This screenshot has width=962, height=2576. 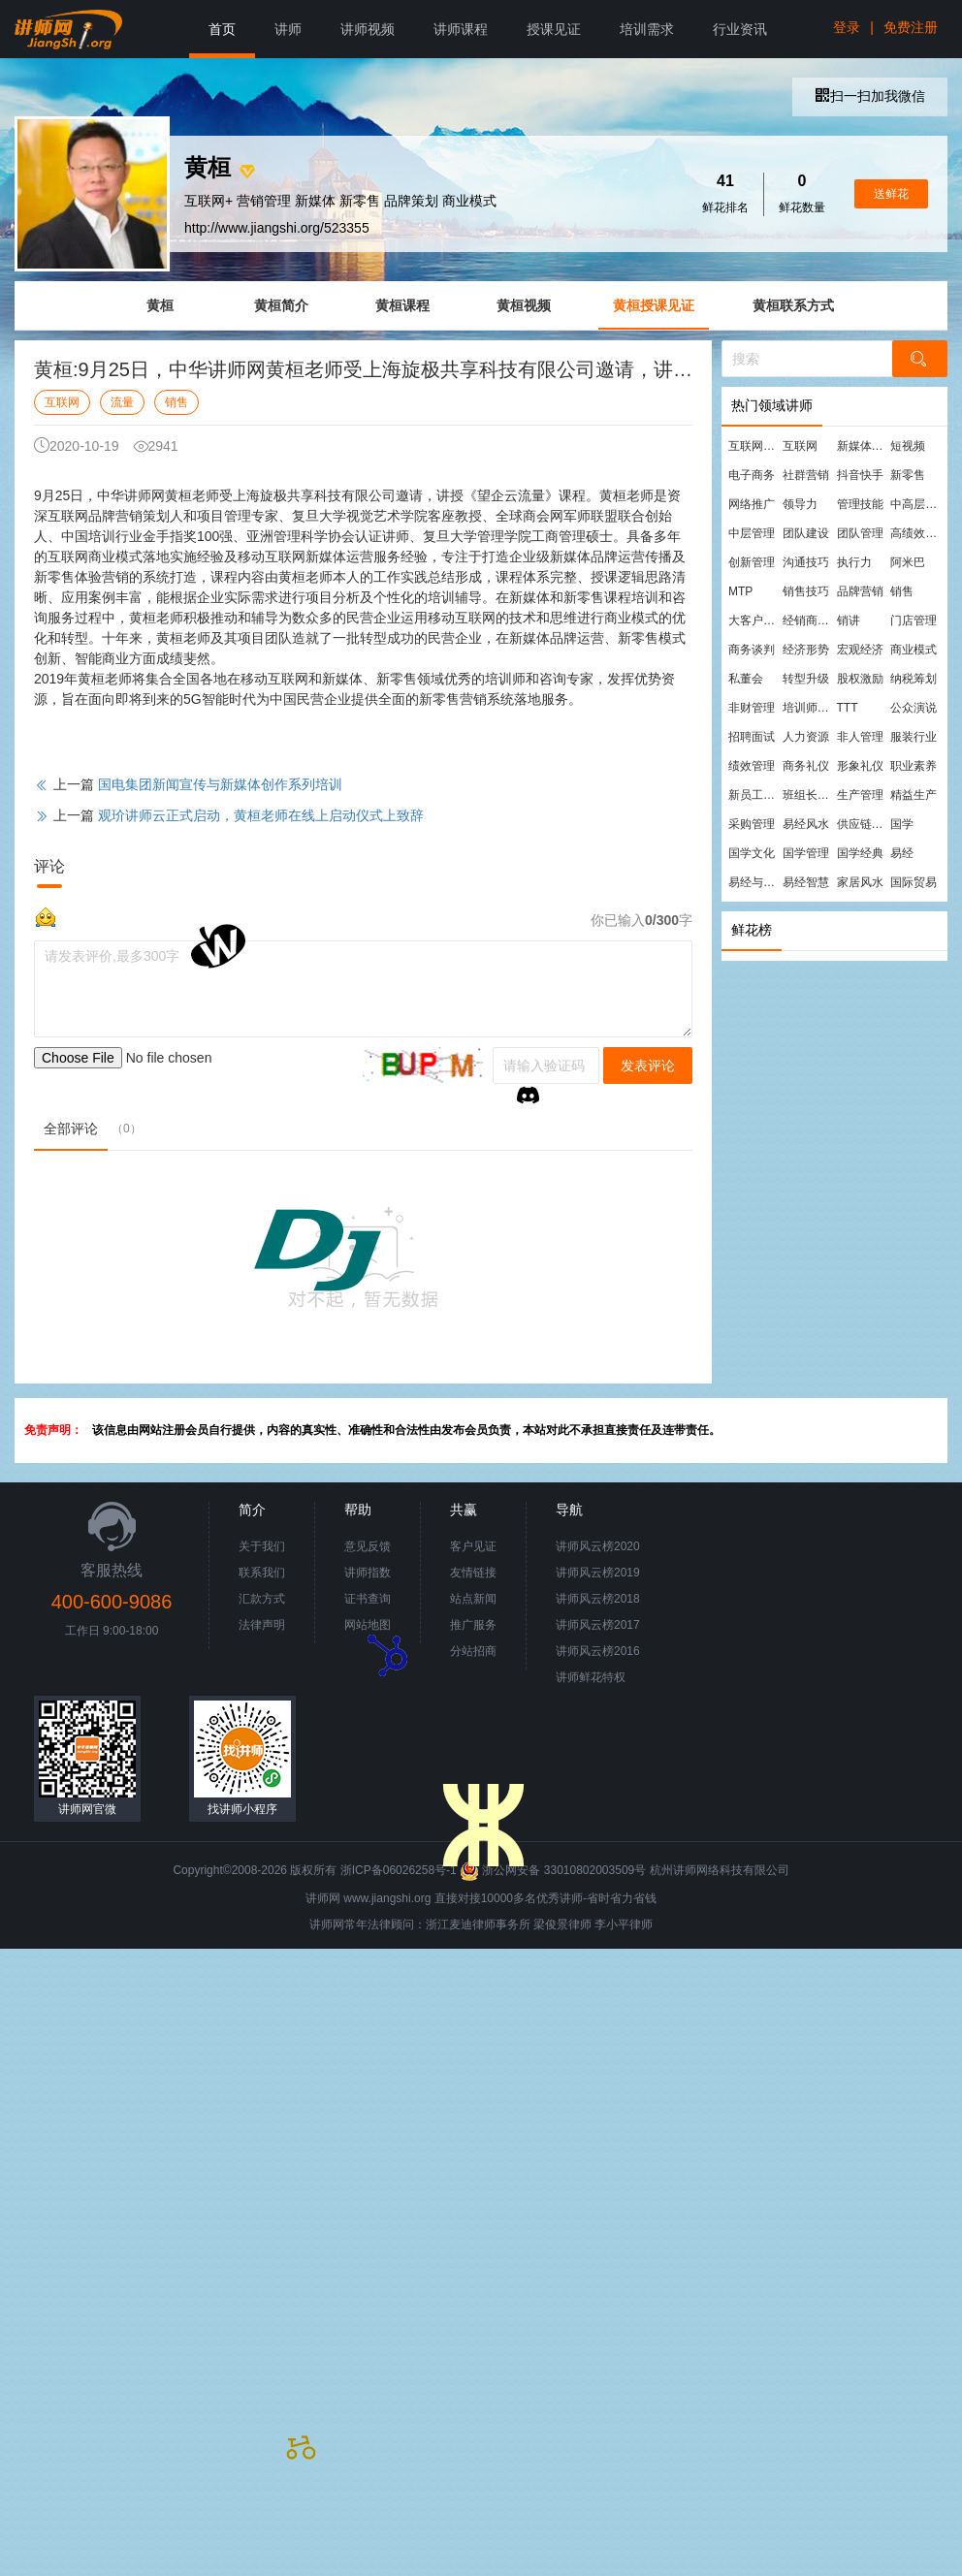 I want to click on open Discord app, so click(x=528, y=1095).